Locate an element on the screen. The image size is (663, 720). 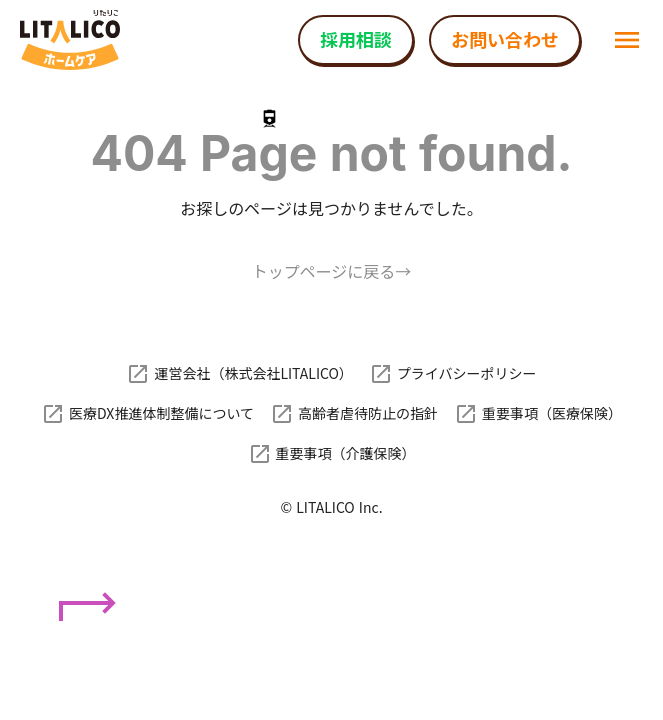
forward or share content is located at coordinates (87, 607).